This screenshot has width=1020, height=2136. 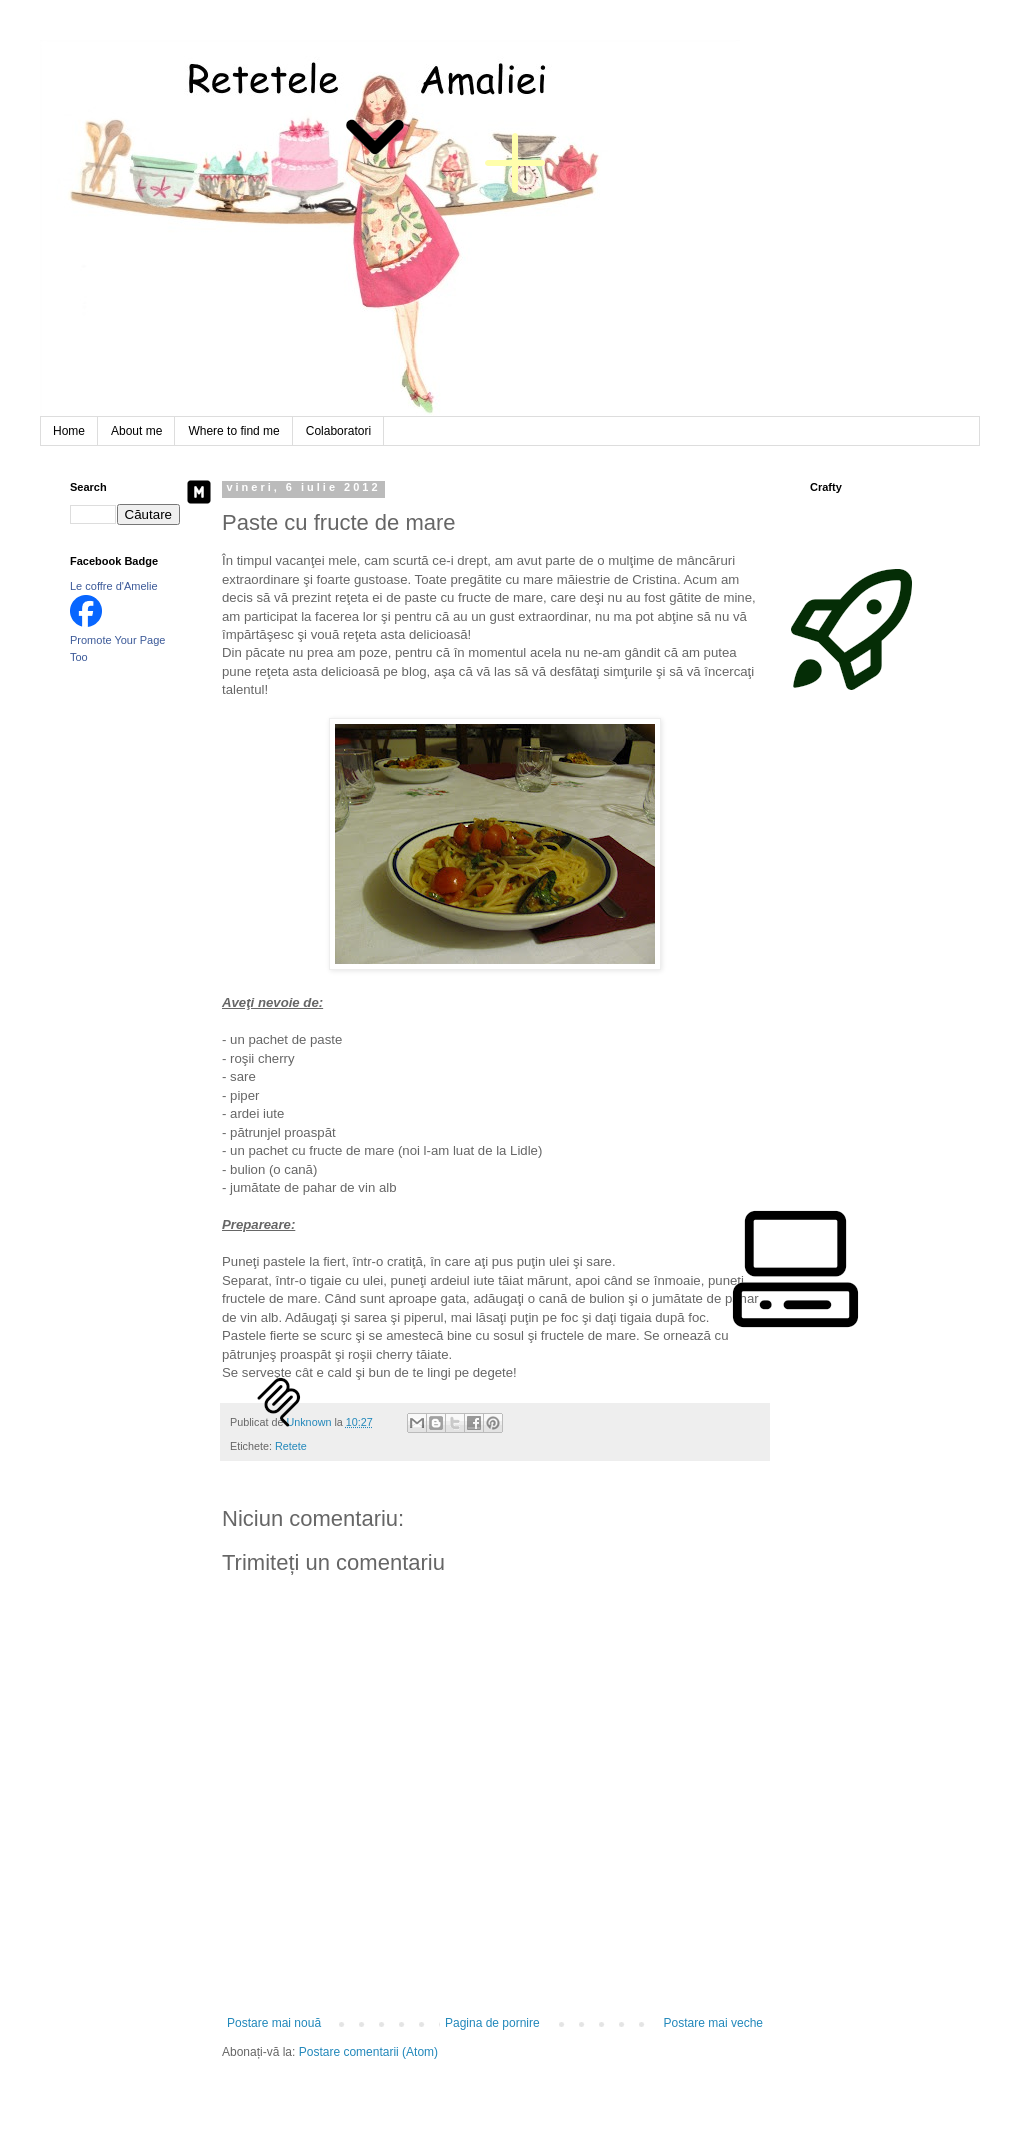 What do you see at coordinates (795, 1270) in the screenshot?
I see `open github codespaces` at bounding box center [795, 1270].